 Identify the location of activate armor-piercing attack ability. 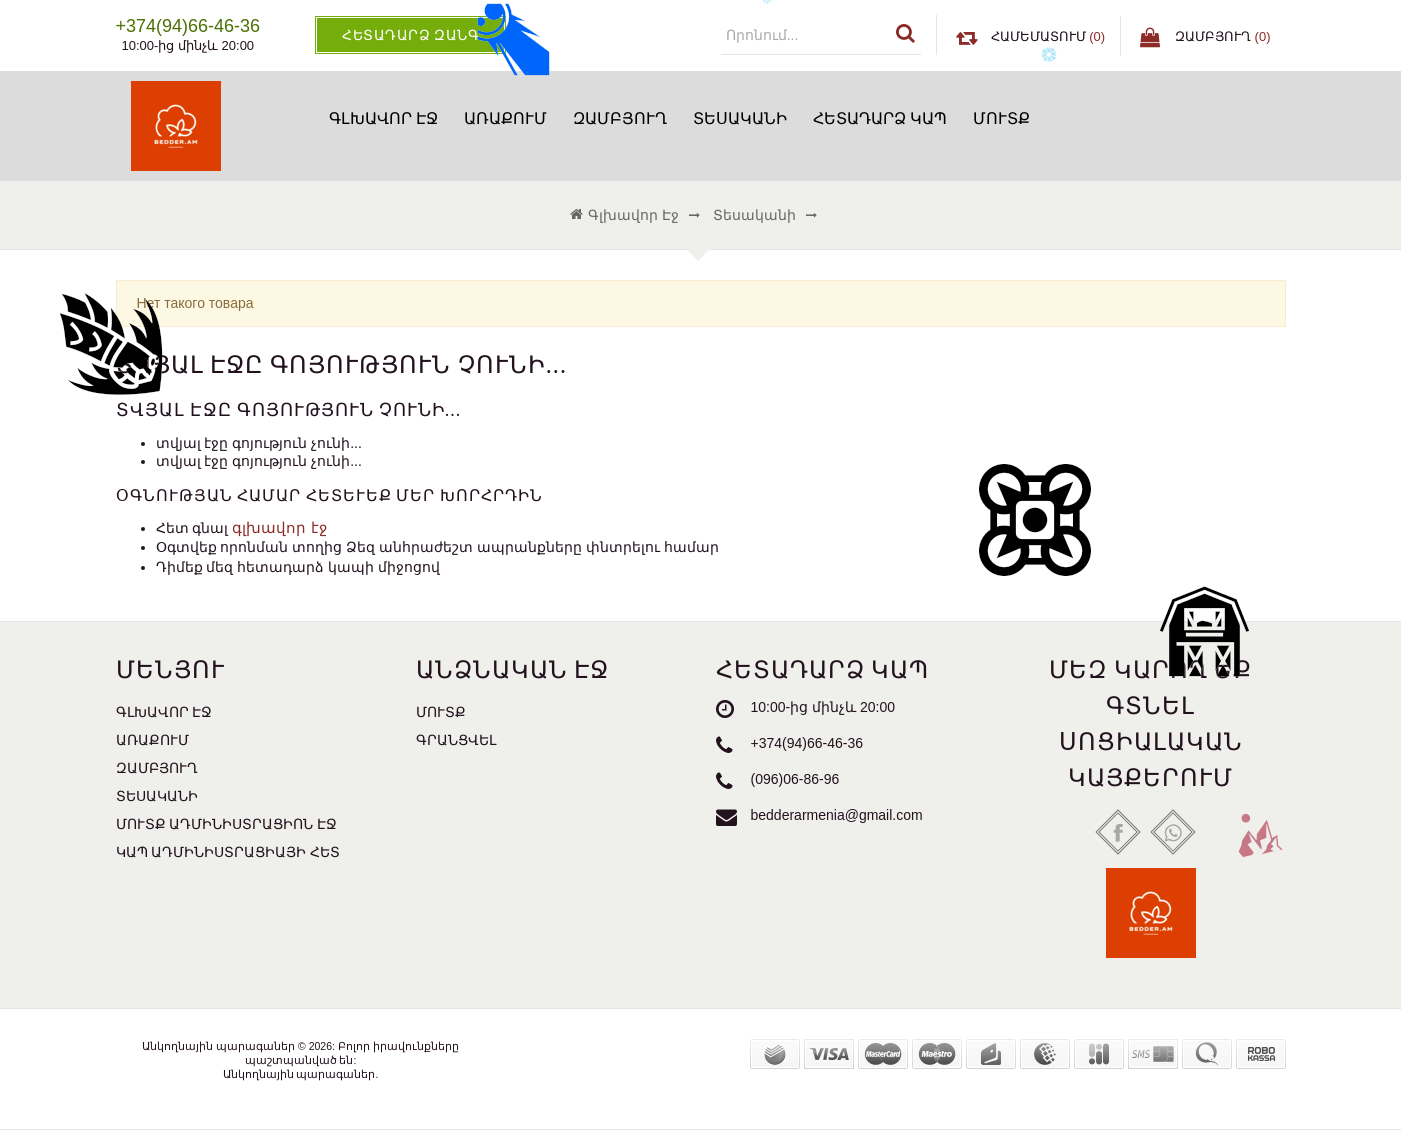
(111, 344).